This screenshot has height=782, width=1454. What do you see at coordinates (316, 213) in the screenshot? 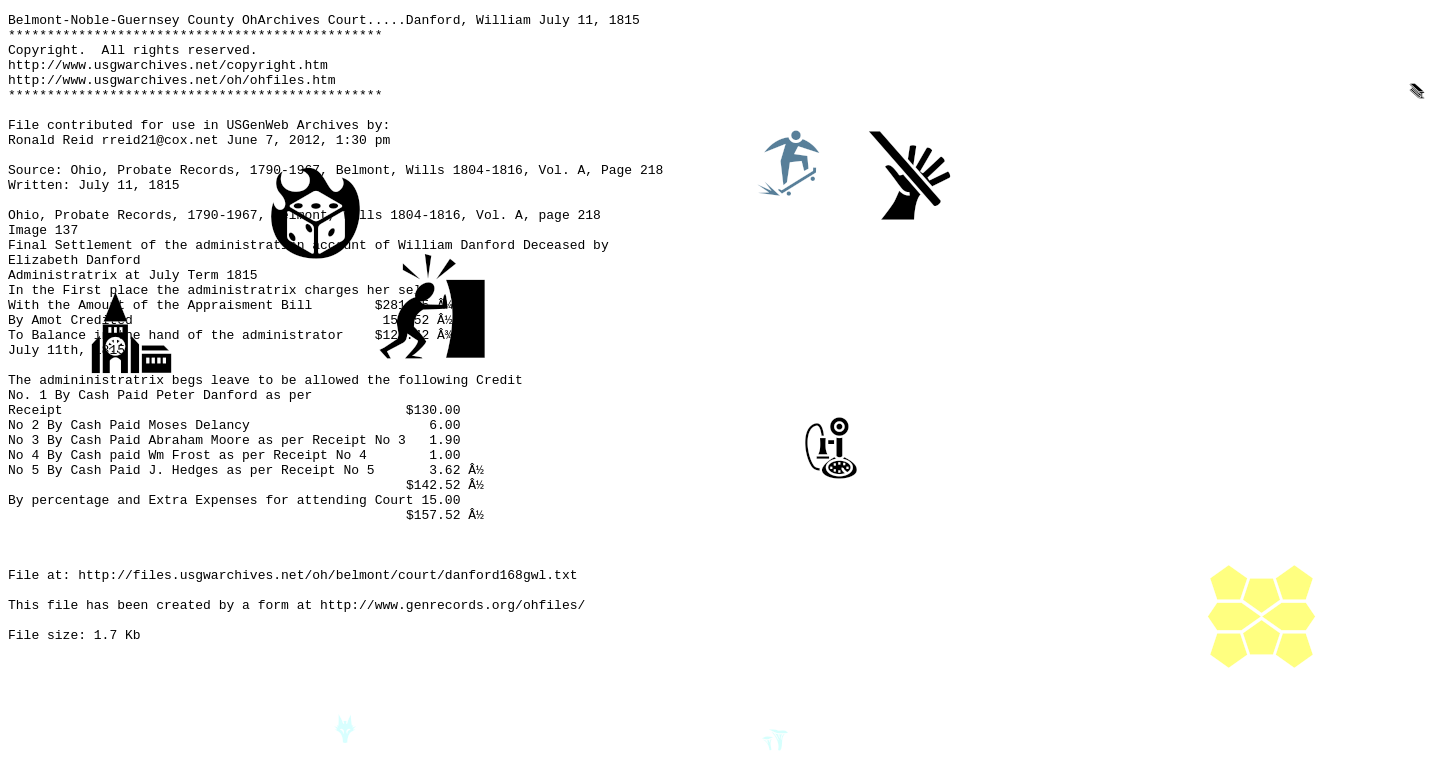
I see `activate a risky or high-stakes game mode` at bounding box center [316, 213].